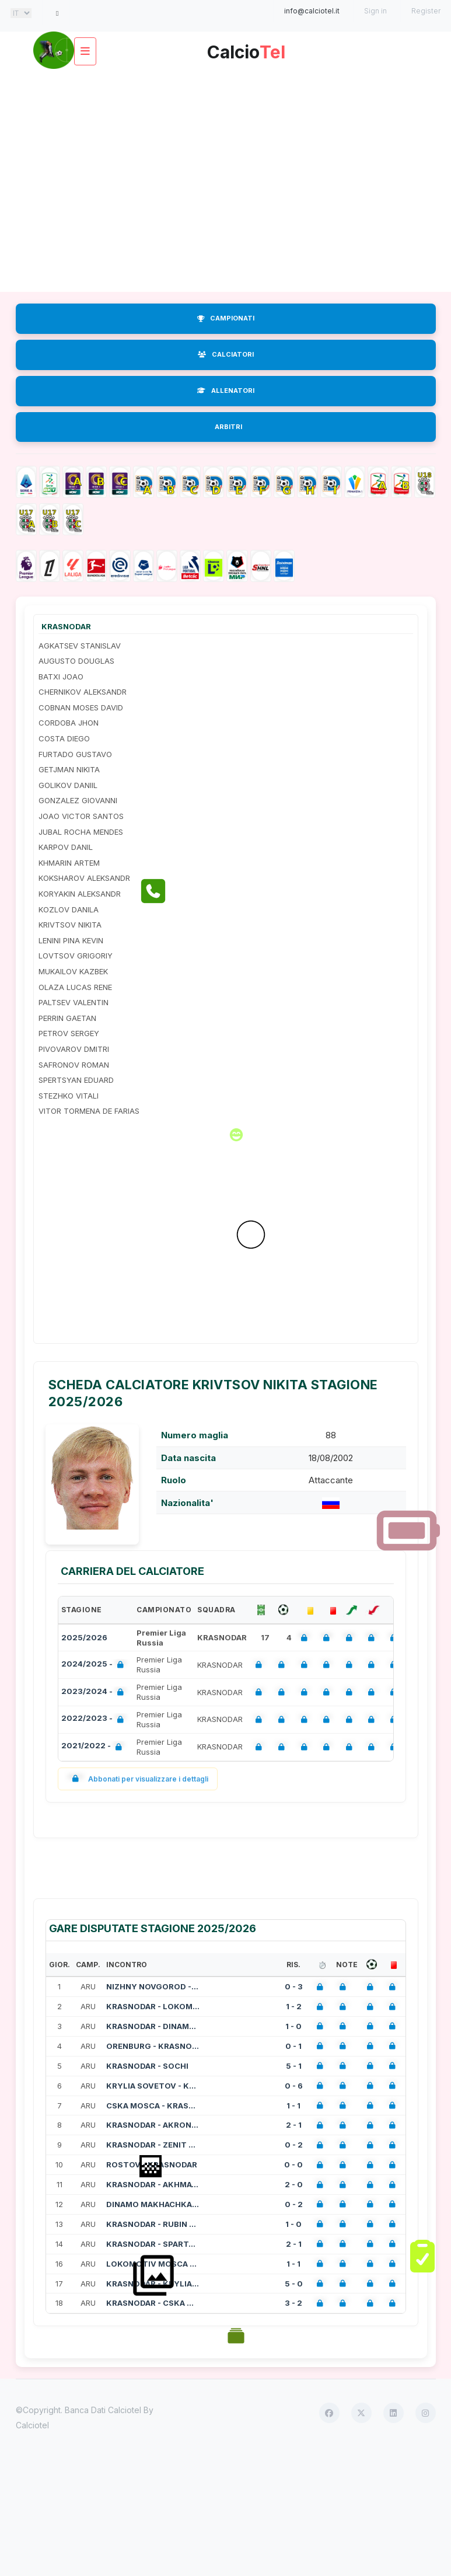 The height and width of the screenshot is (2576, 451). What do you see at coordinates (153, 2275) in the screenshot?
I see `filter or sort images in a gallery` at bounding box center [153, 2275].